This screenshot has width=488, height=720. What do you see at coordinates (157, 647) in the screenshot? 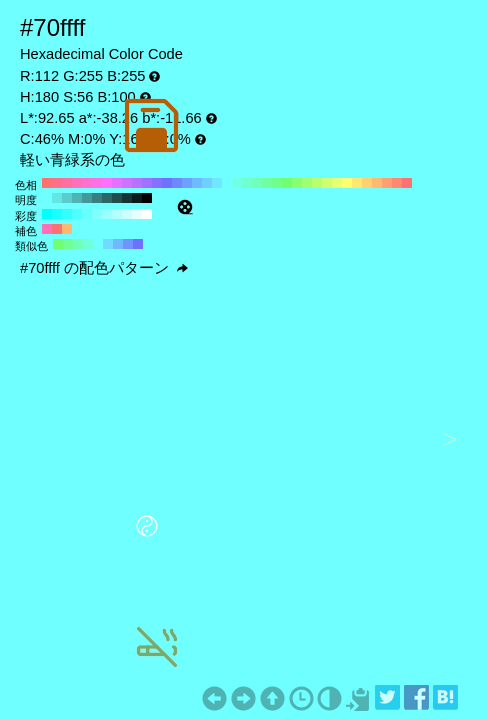
I see `no smoking allowed in this area` at bounding box center [157, 647].